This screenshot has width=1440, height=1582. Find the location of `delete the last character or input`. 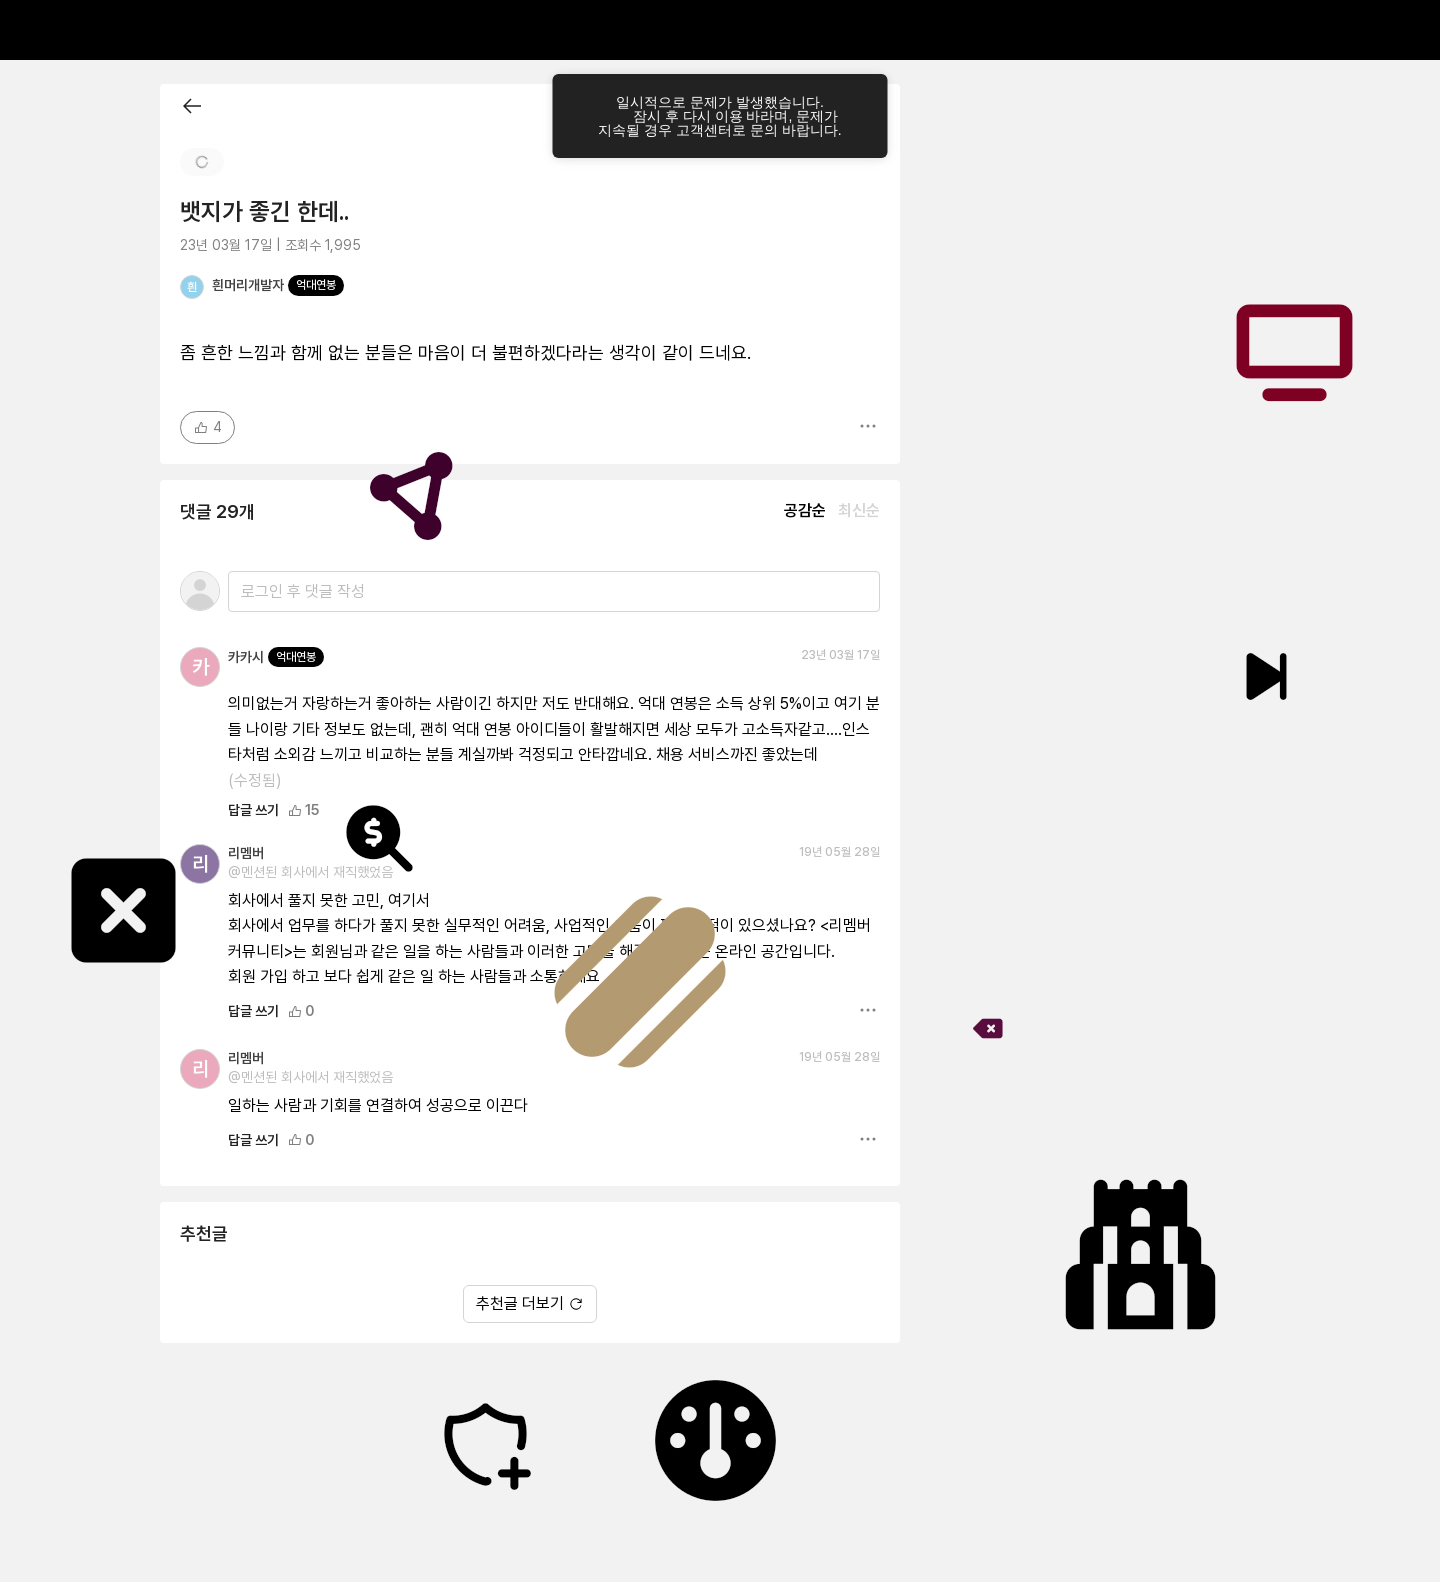

delete the last character or input is located at coordinates (989, 1028).